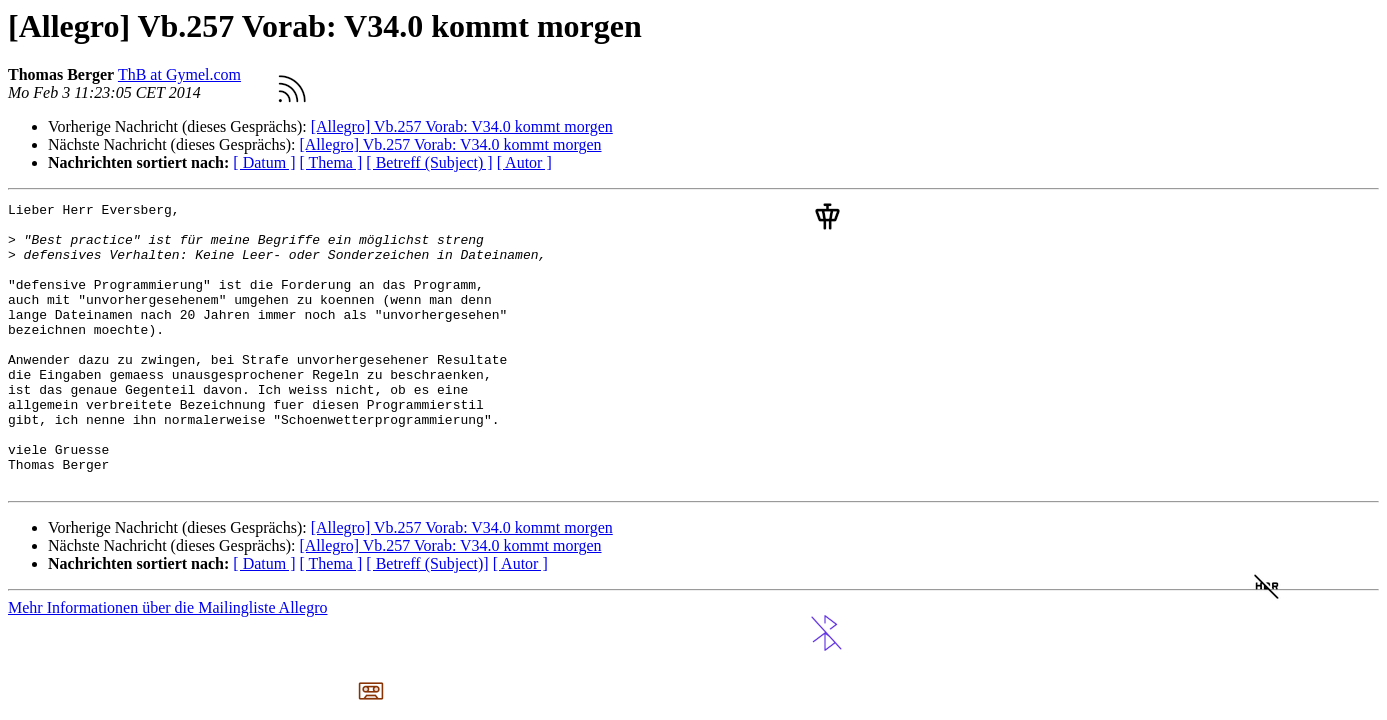 The image size is (1387, 720). What do you see at coordinates (371, 691) in the screenshot?
I see `access audio recordings or voice memos` at bounding box center [371, 691].